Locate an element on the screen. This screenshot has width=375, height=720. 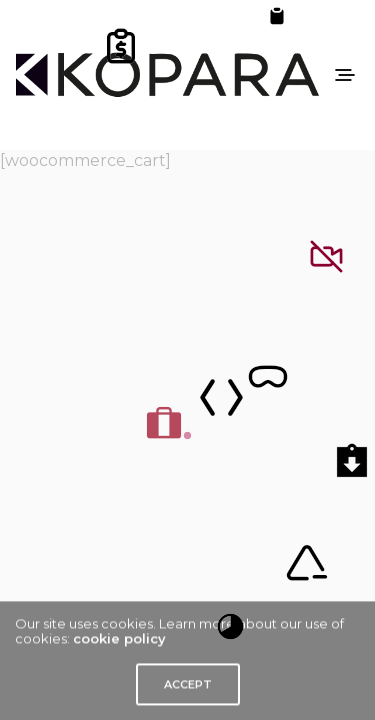
decrease priority or warning level is located at coordinates (307, 564).